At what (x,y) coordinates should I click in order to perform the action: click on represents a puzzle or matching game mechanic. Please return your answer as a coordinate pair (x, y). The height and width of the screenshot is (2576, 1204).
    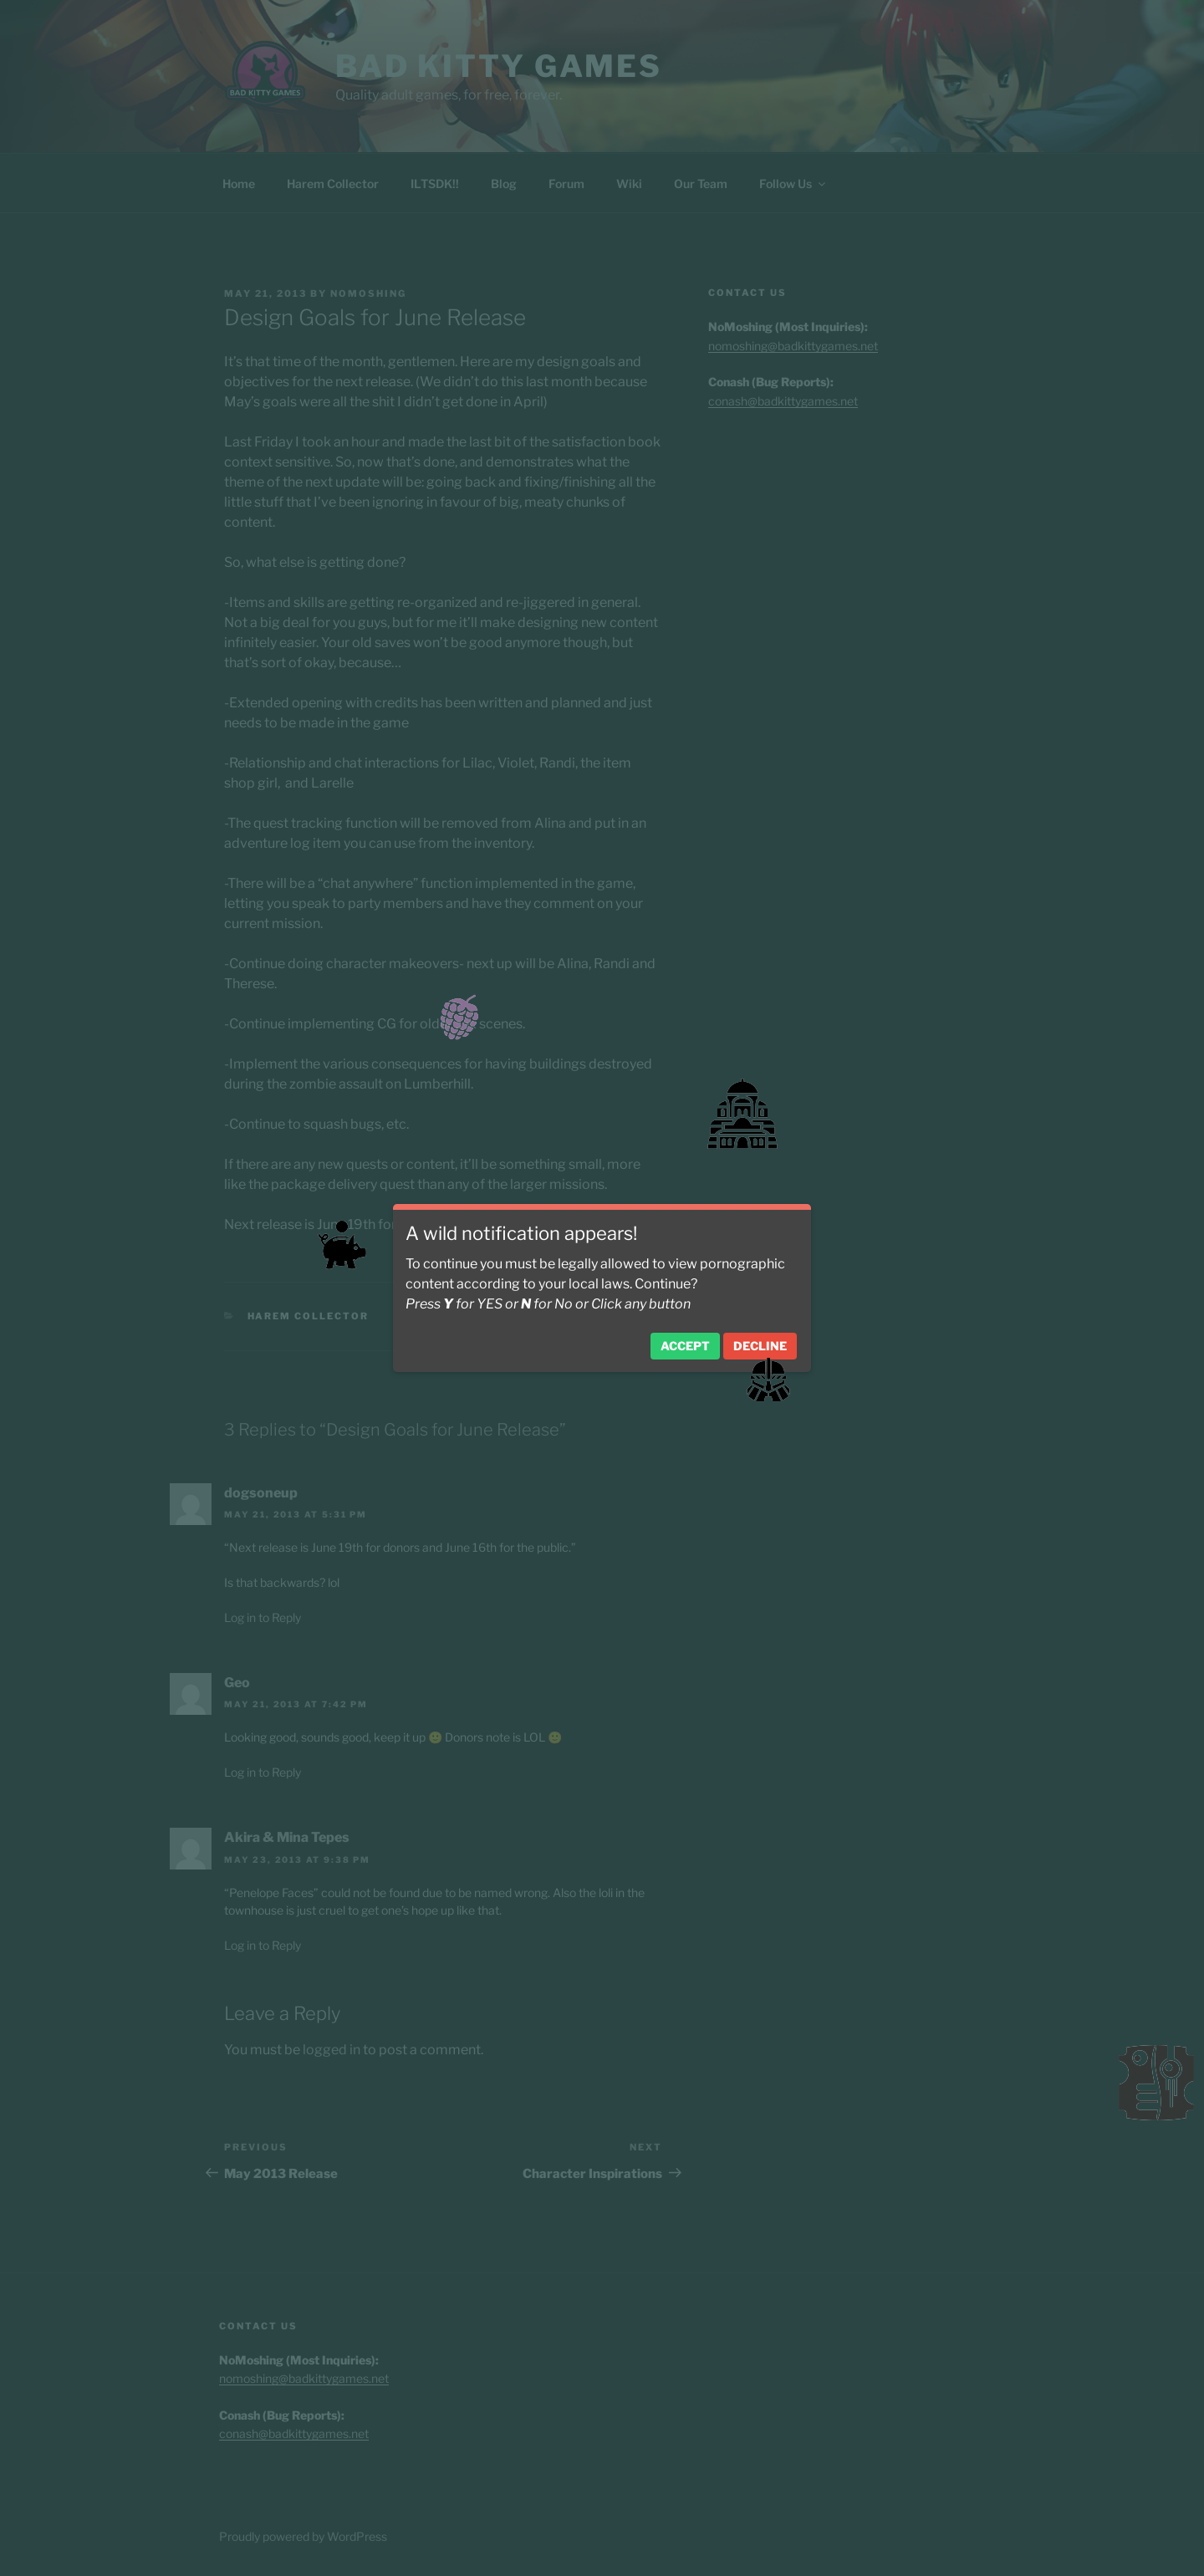
    Looking at the image, I should click on (1156, 2083).